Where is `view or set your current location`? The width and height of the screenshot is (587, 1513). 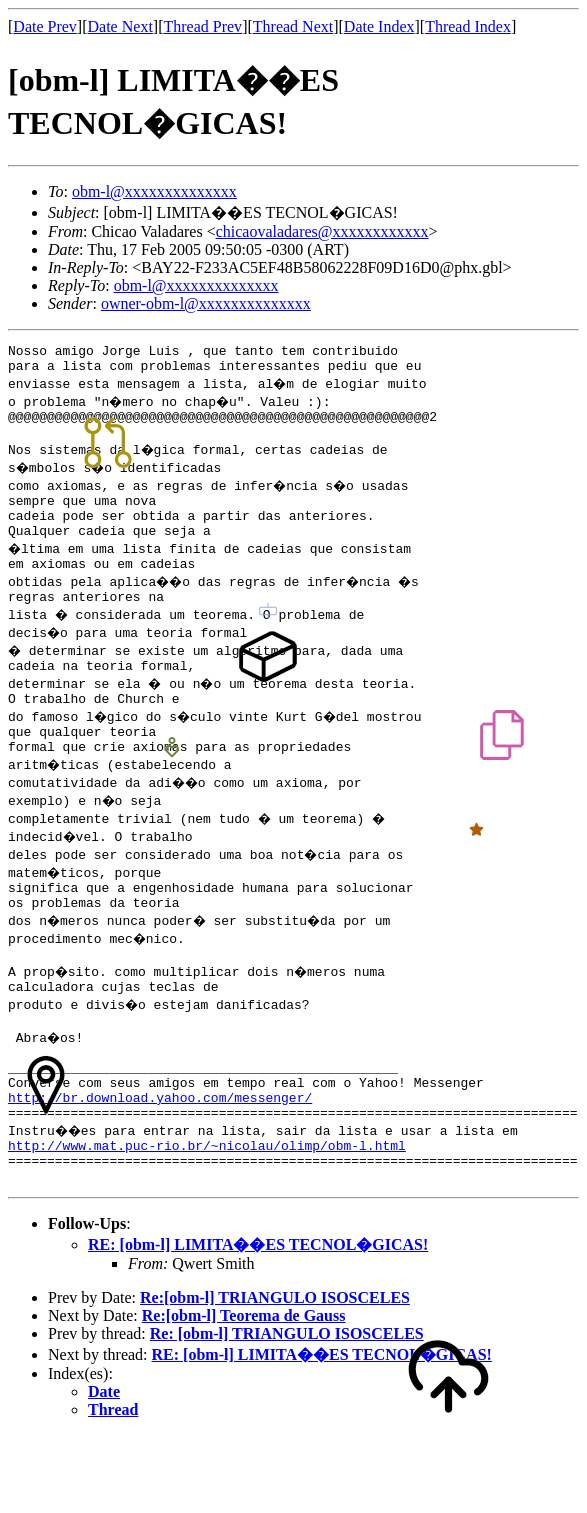 view or set your current location is located at coordinates (46, 1086).